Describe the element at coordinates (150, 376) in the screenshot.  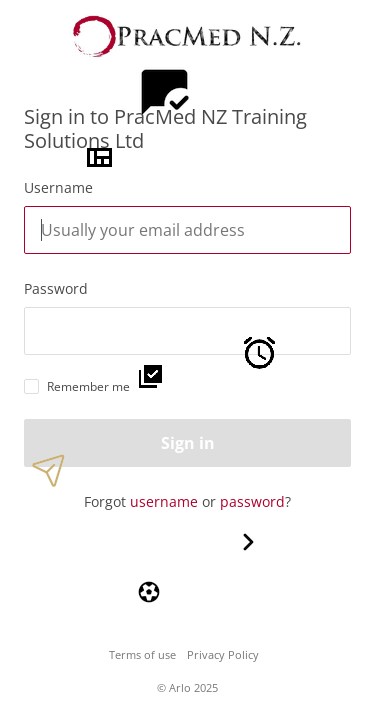
I see `item successfully added to library` at that location.